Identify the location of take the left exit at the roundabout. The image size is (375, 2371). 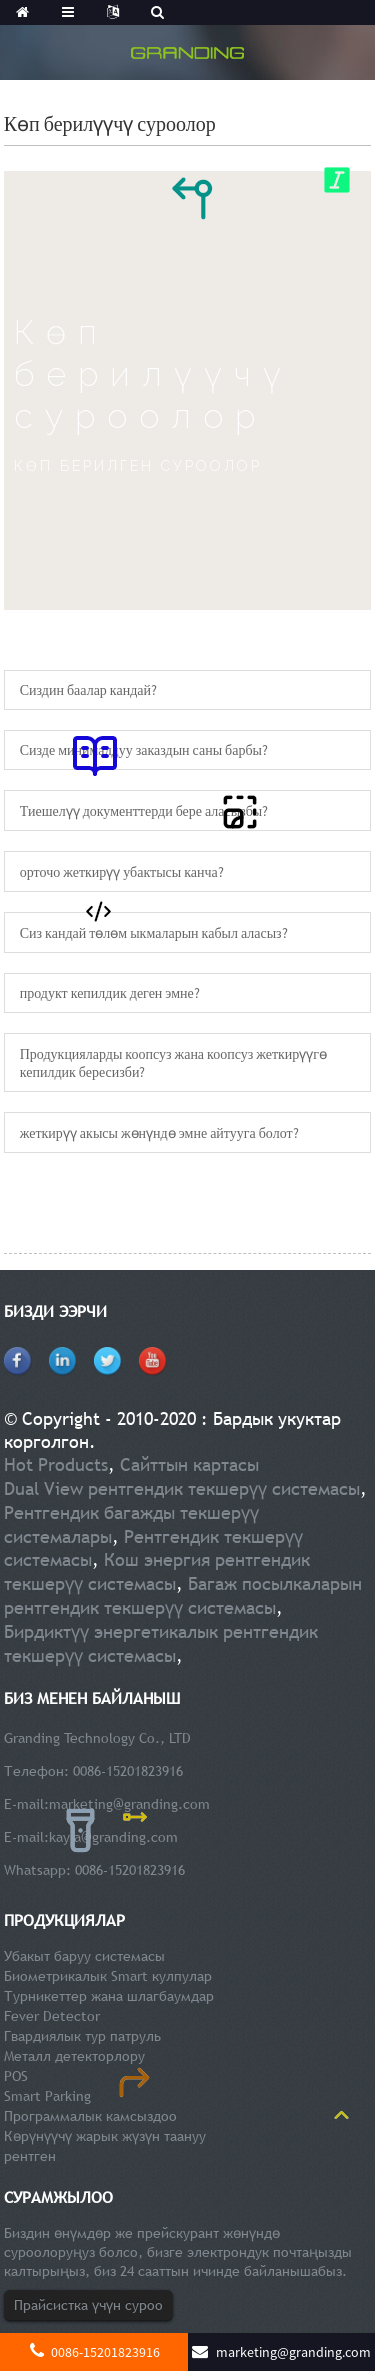
(194, 199).